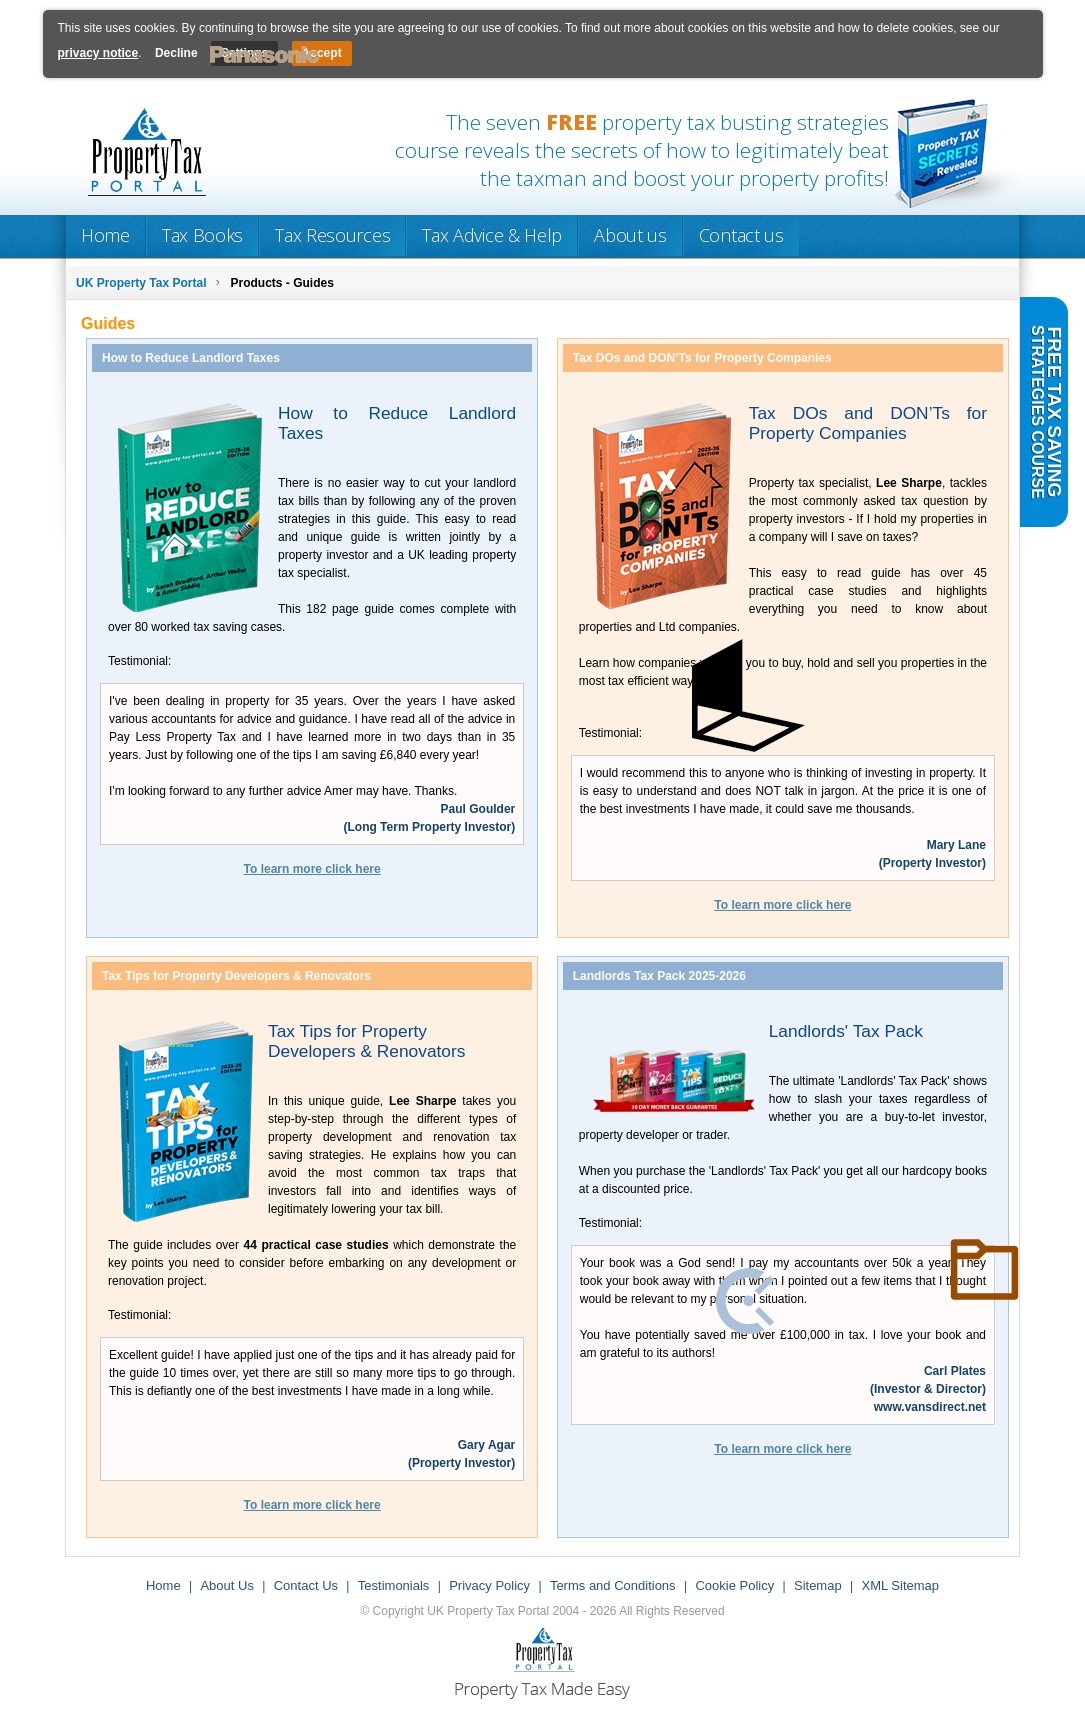 The image size is (1085, 1719). Describe the element at coordinates (745, 1301) in the screenshot. I see `open clockify time tracking app` at that location.